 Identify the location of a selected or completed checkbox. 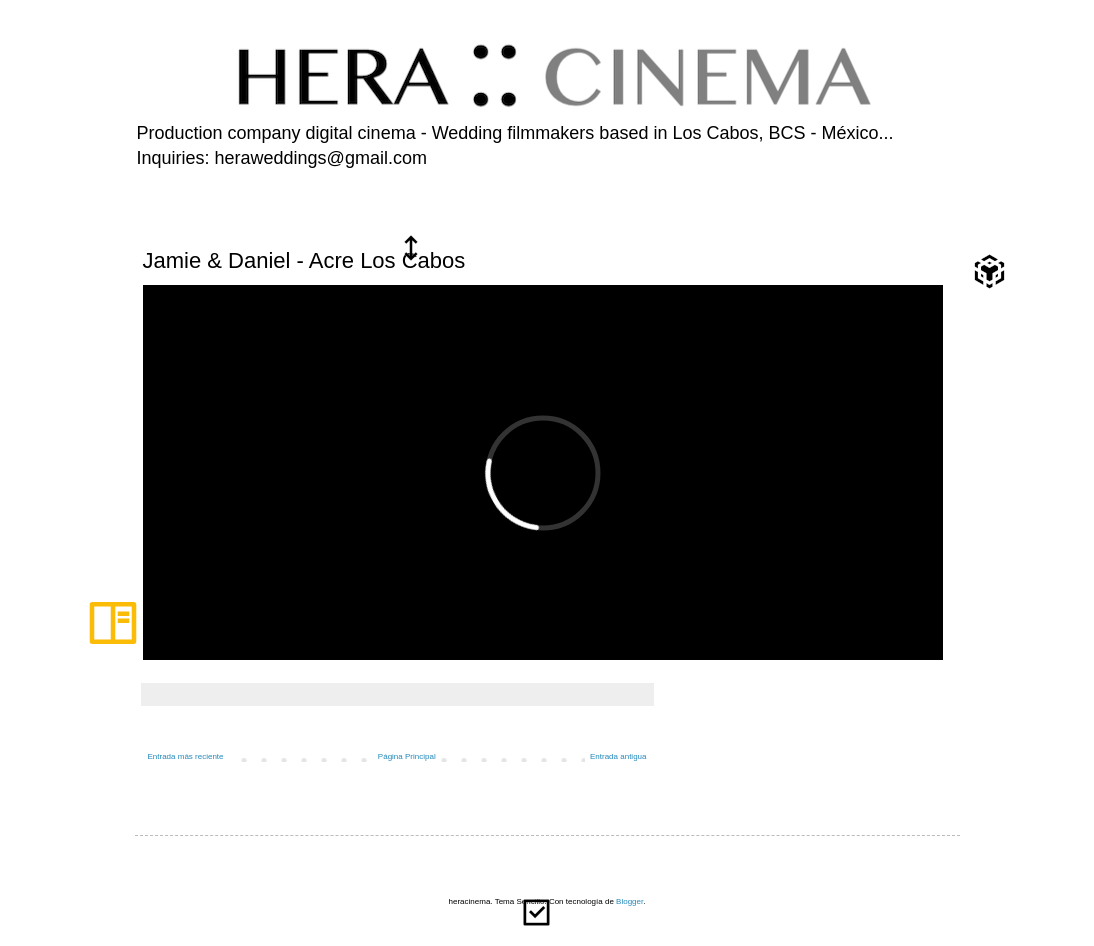
(536, 912).